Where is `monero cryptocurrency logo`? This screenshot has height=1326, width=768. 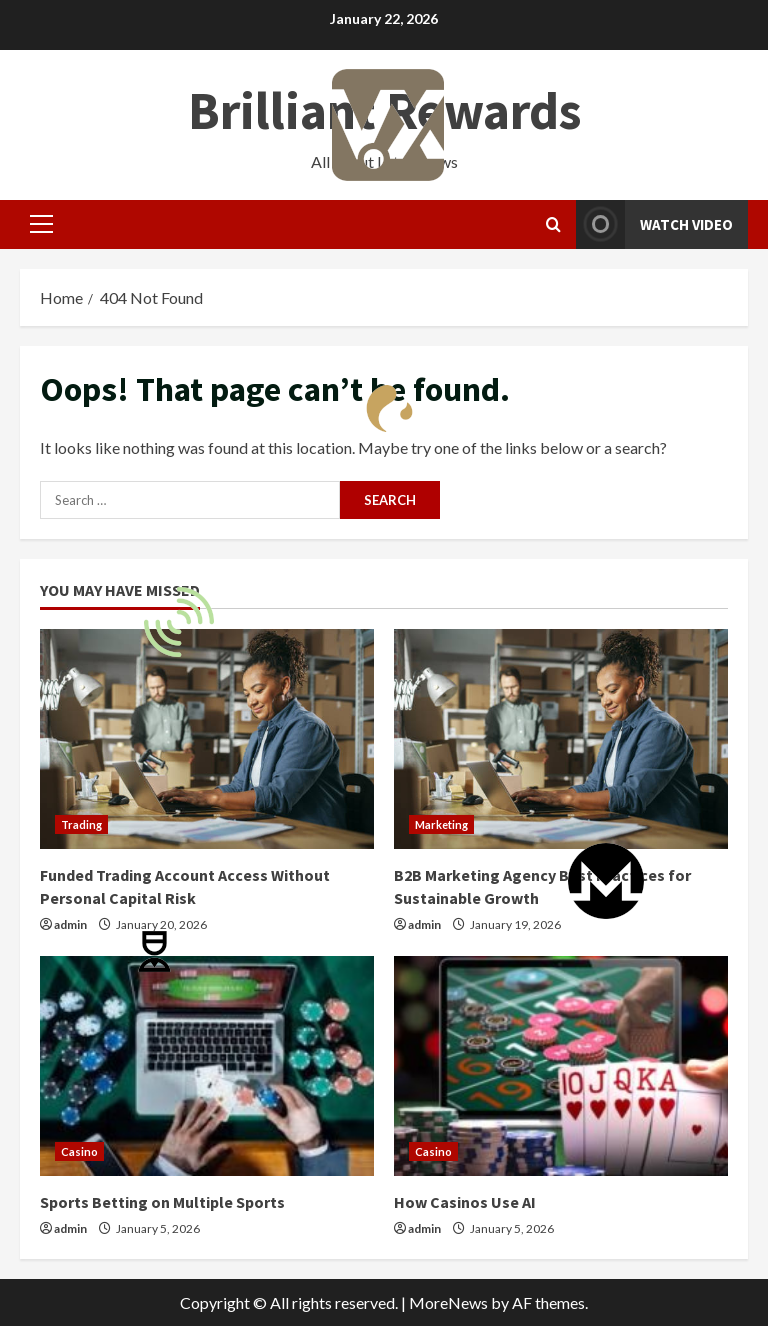
monero cryptocurrency logo is located at coordinates (606, 881).